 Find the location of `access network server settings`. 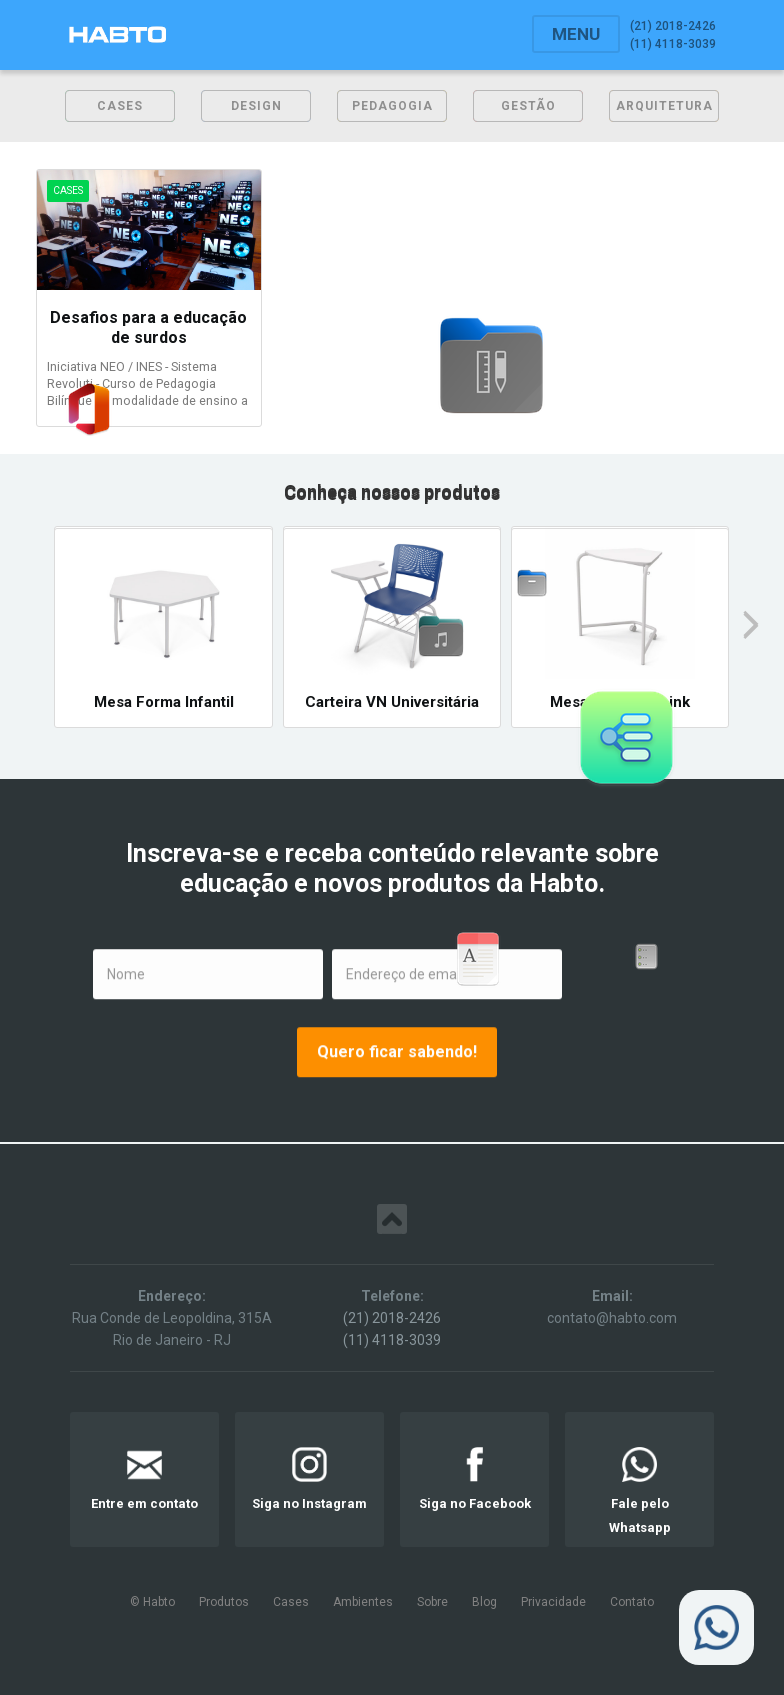

access network server settings is located at coordinates (646, 956).